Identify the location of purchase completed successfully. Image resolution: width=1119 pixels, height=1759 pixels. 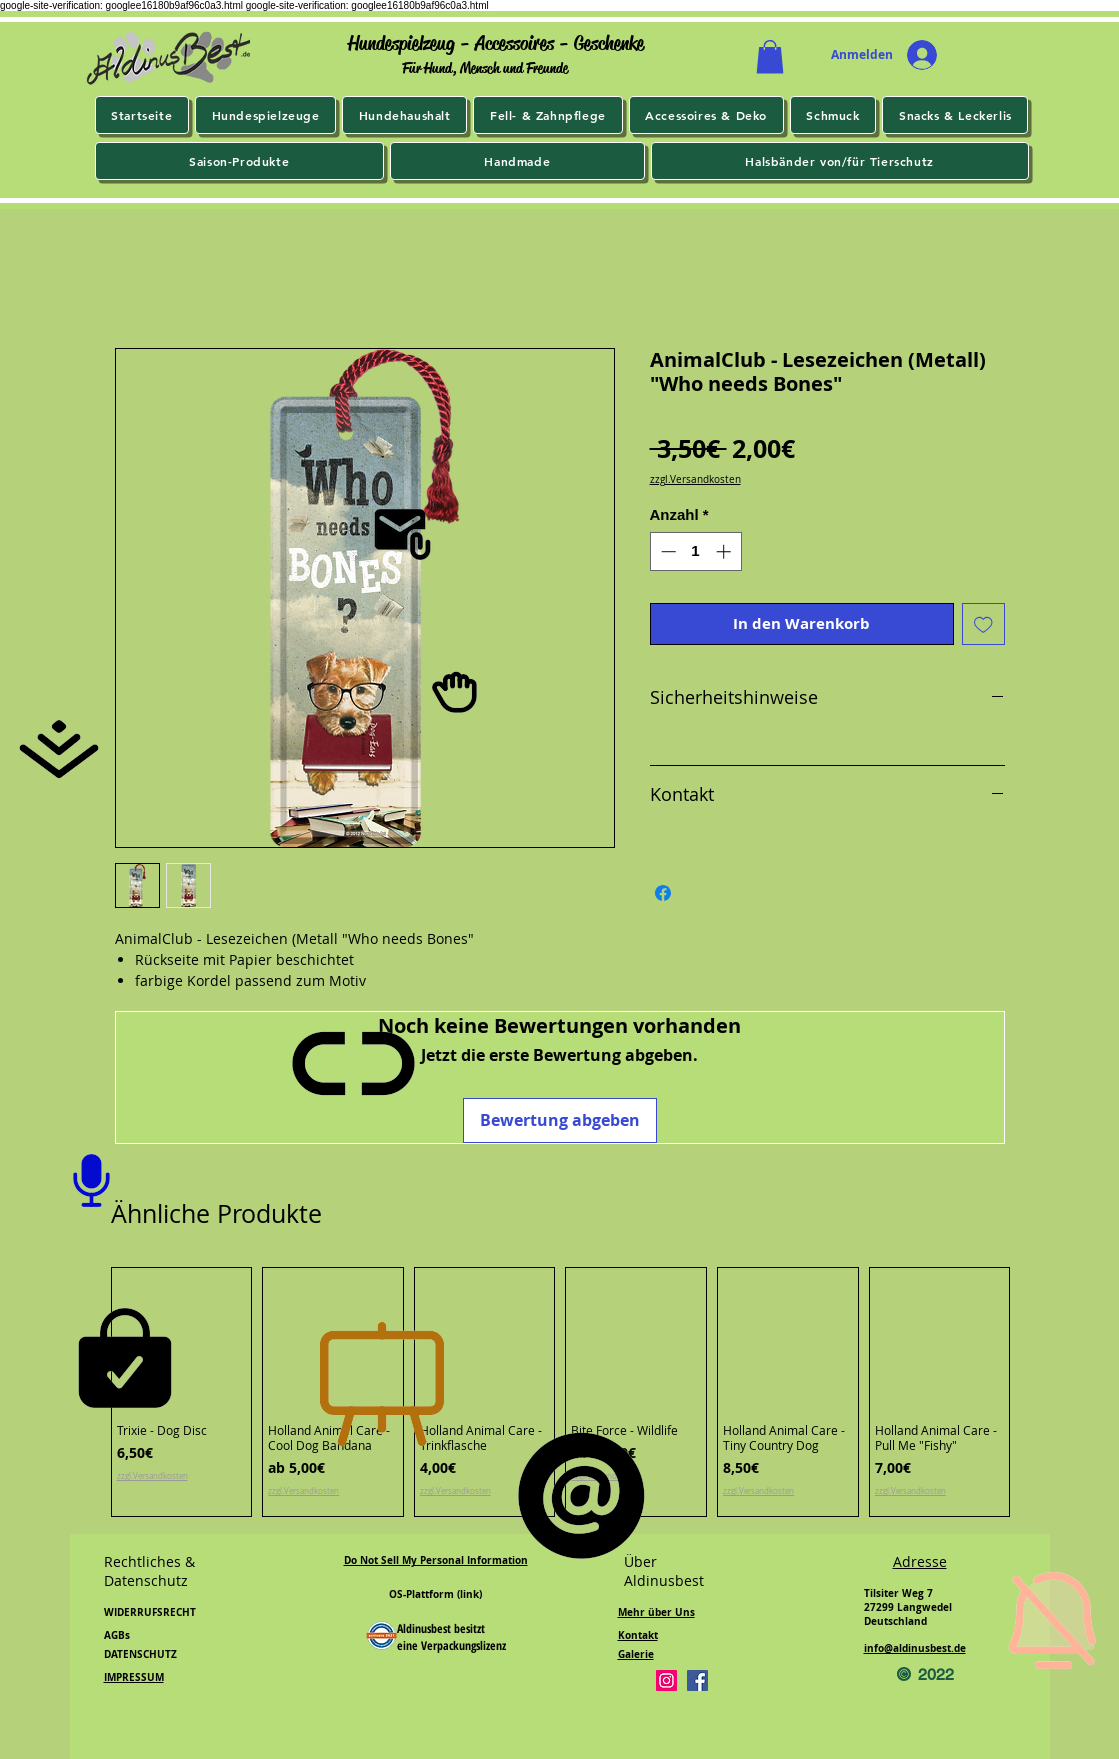
(125, 1358).